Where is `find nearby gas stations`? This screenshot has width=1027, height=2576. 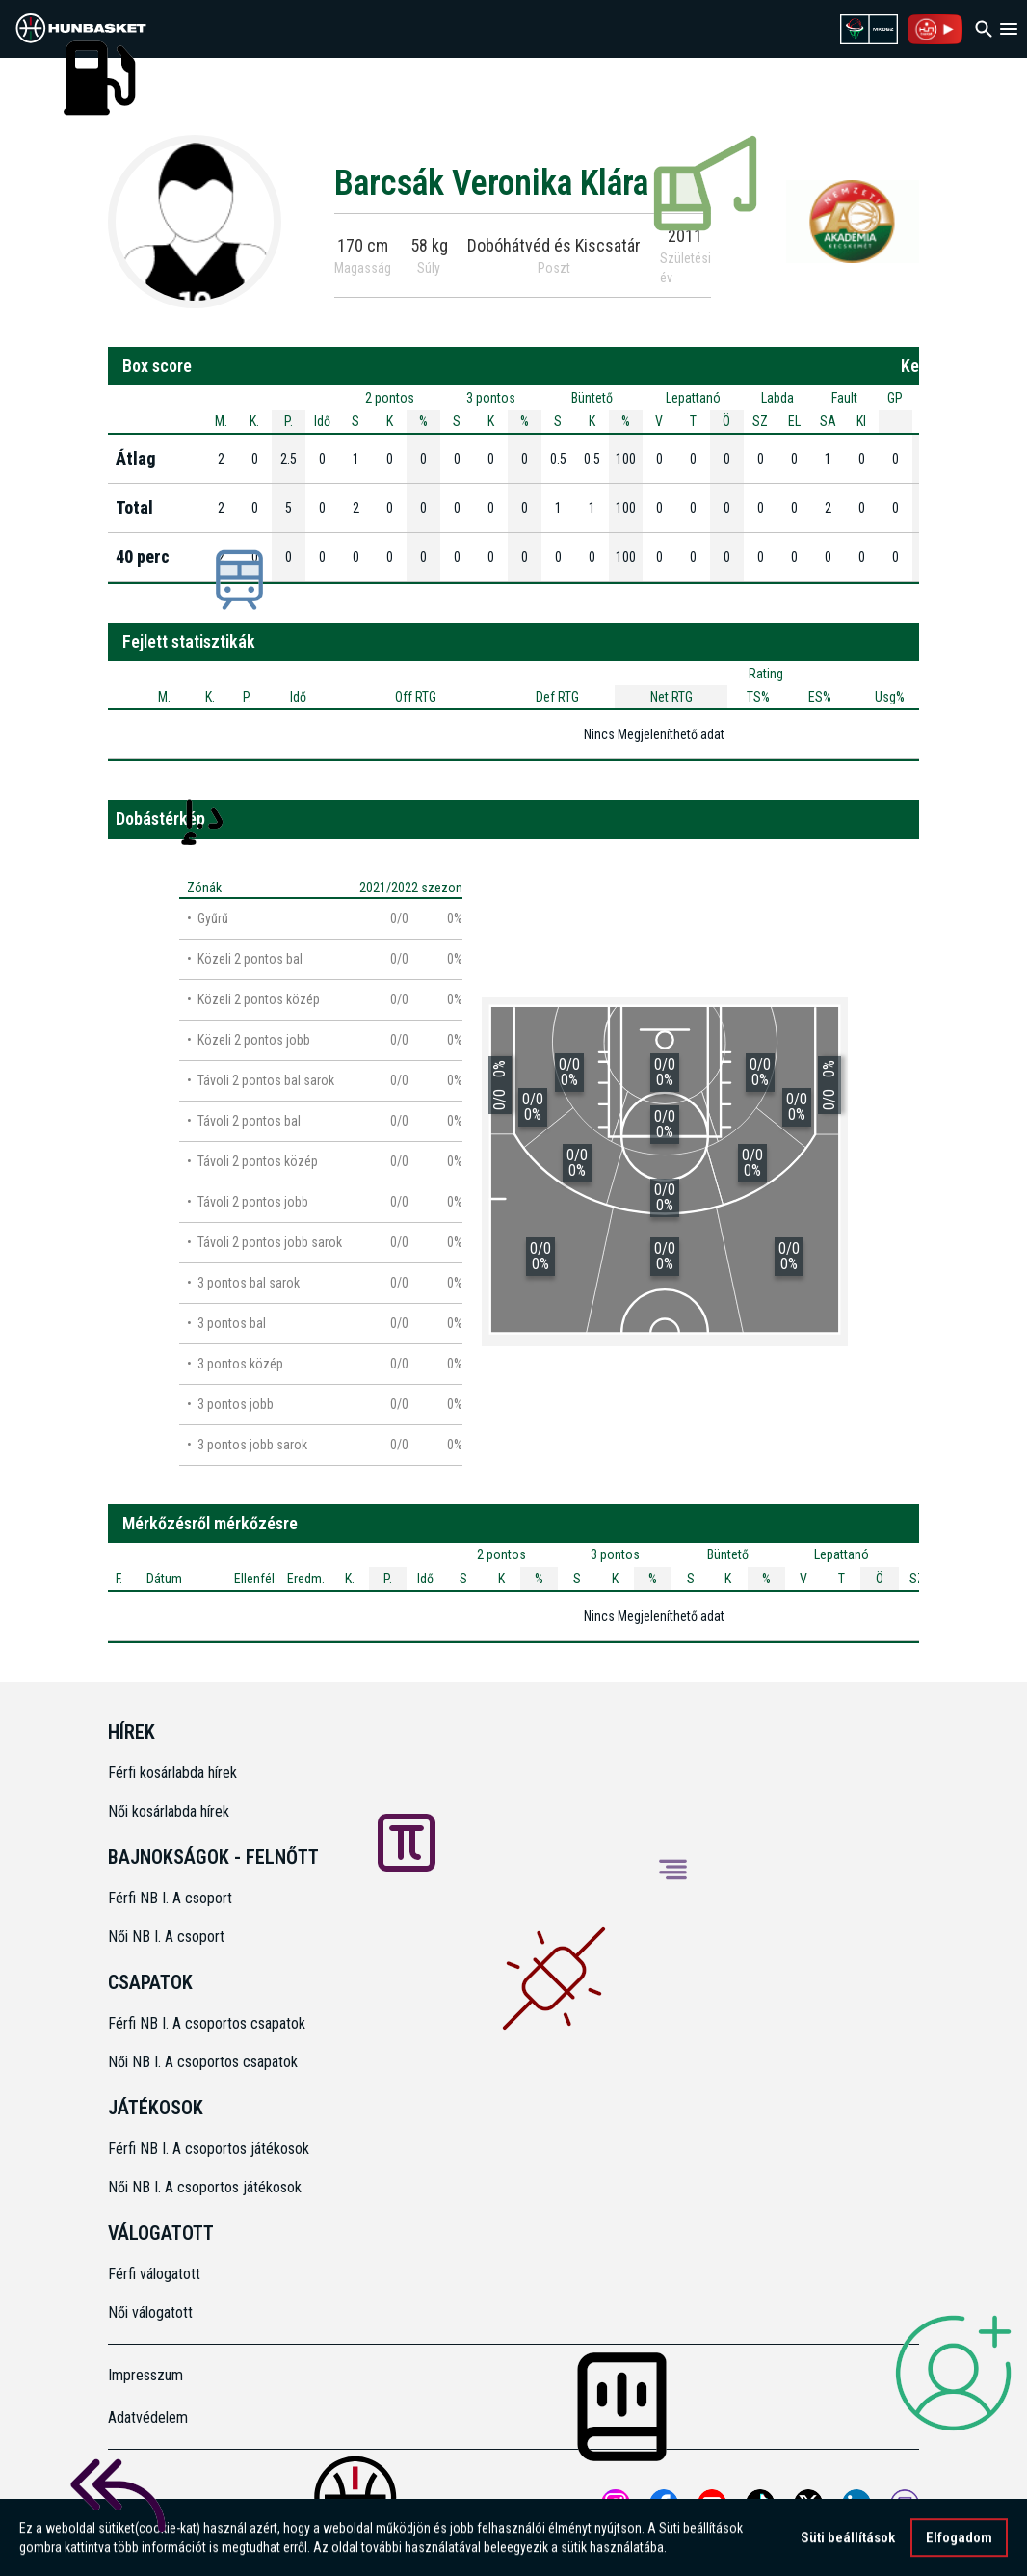 find nearby gas stations is located at coordinates (98, 78).